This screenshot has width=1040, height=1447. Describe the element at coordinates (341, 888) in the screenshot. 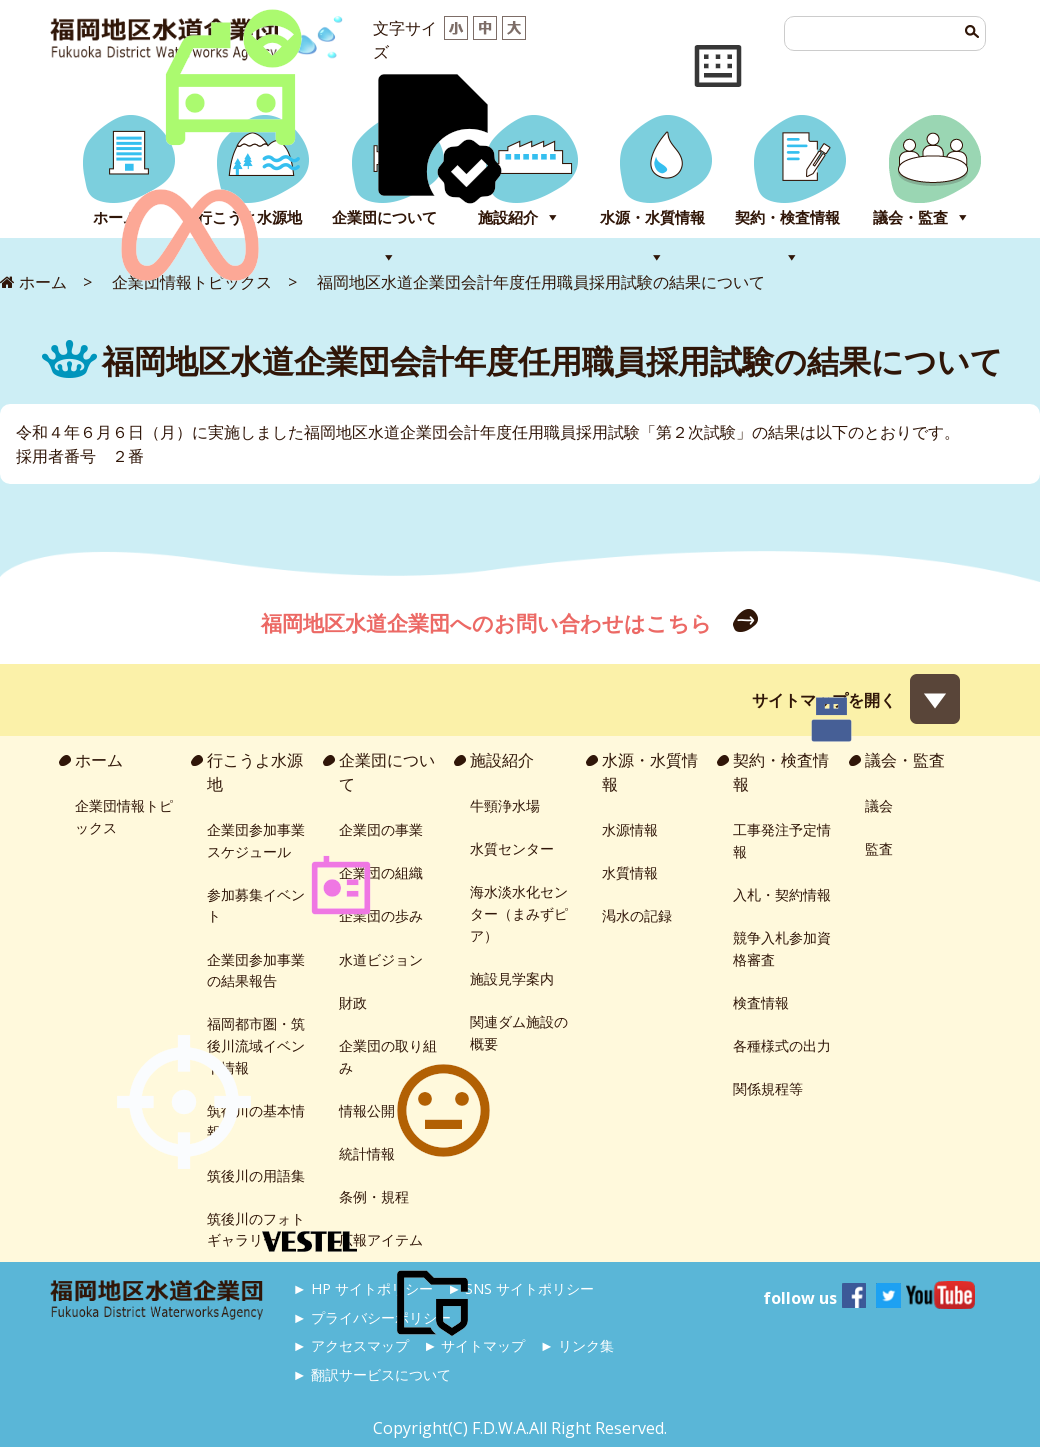

I see `open radio or audio streaming app` at that location.